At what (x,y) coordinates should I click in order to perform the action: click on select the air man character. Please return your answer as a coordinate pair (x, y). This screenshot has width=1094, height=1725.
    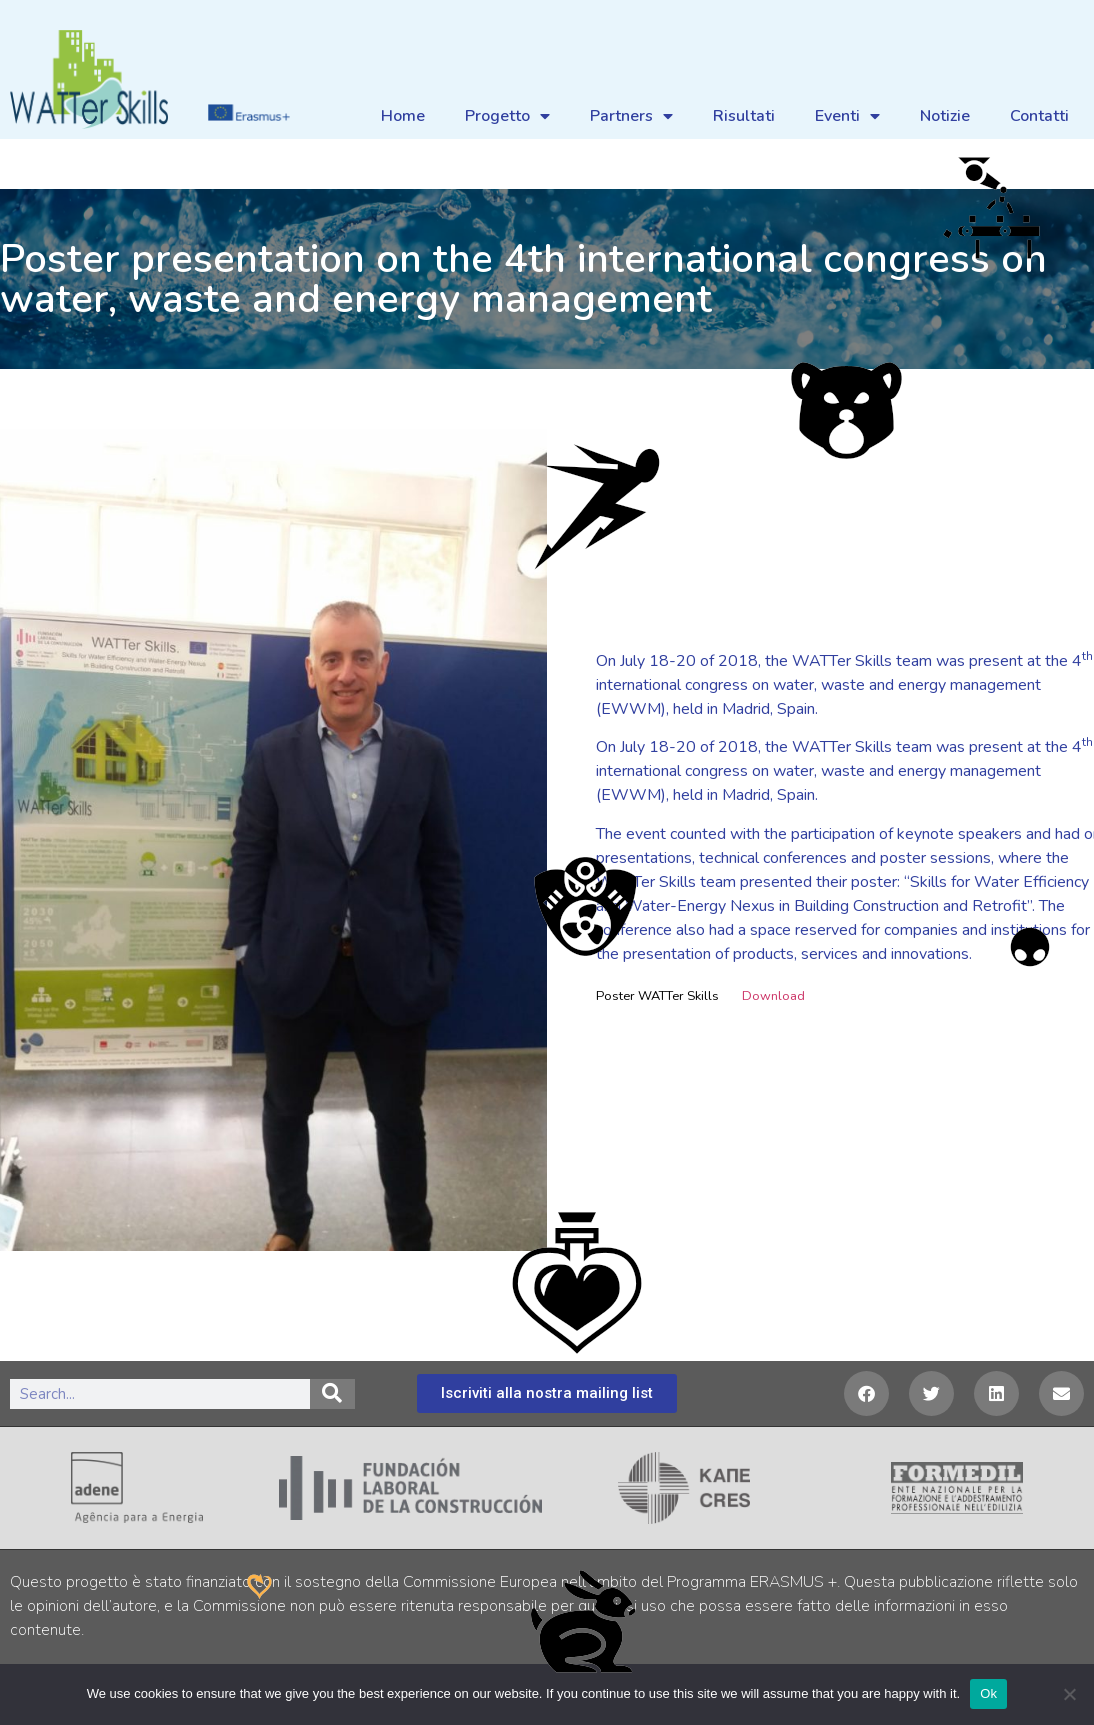
    Looking at the image, I should click on (585, 906).